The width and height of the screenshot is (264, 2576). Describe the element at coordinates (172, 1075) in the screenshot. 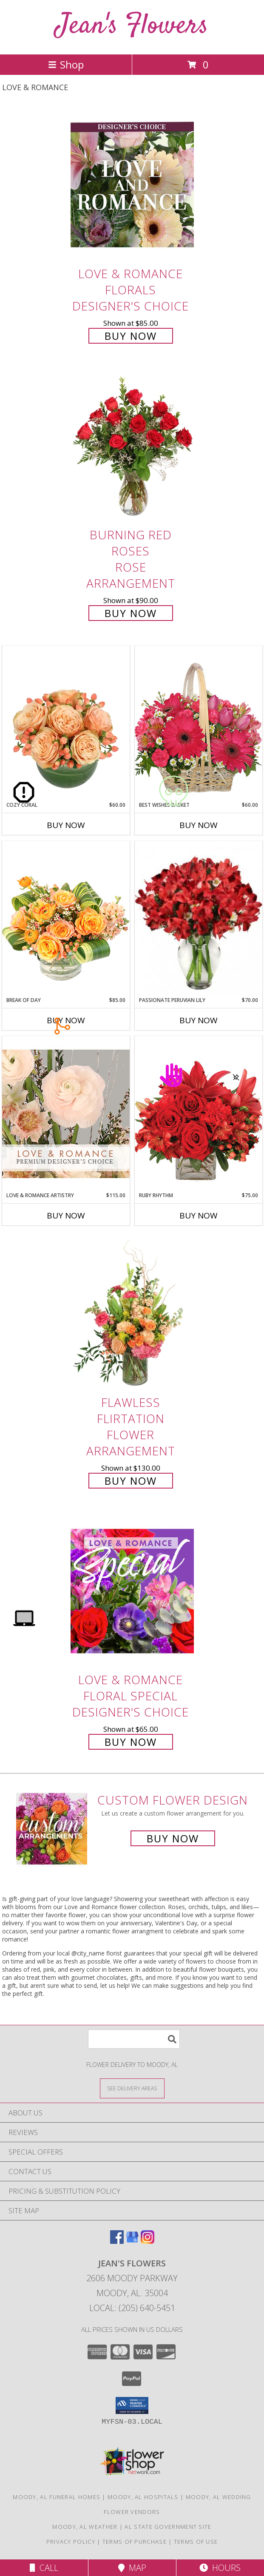

I see `indicates a skin condition or allergy warning` at that location.